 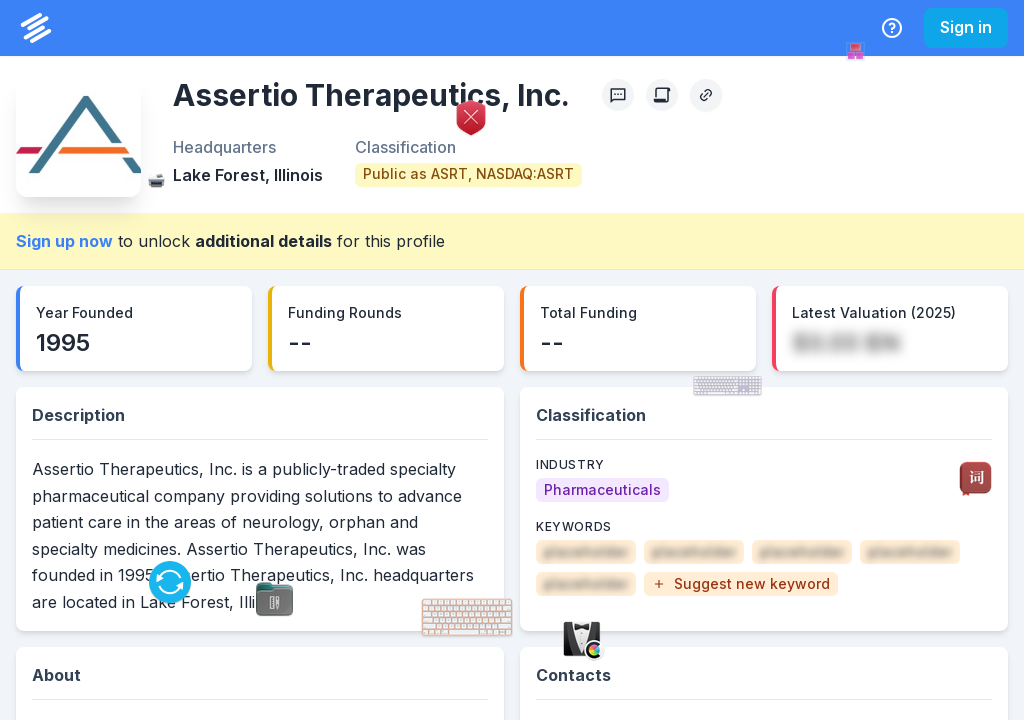 I want to click on browse network printers via SMB protocol, so click(x=156, y=180).